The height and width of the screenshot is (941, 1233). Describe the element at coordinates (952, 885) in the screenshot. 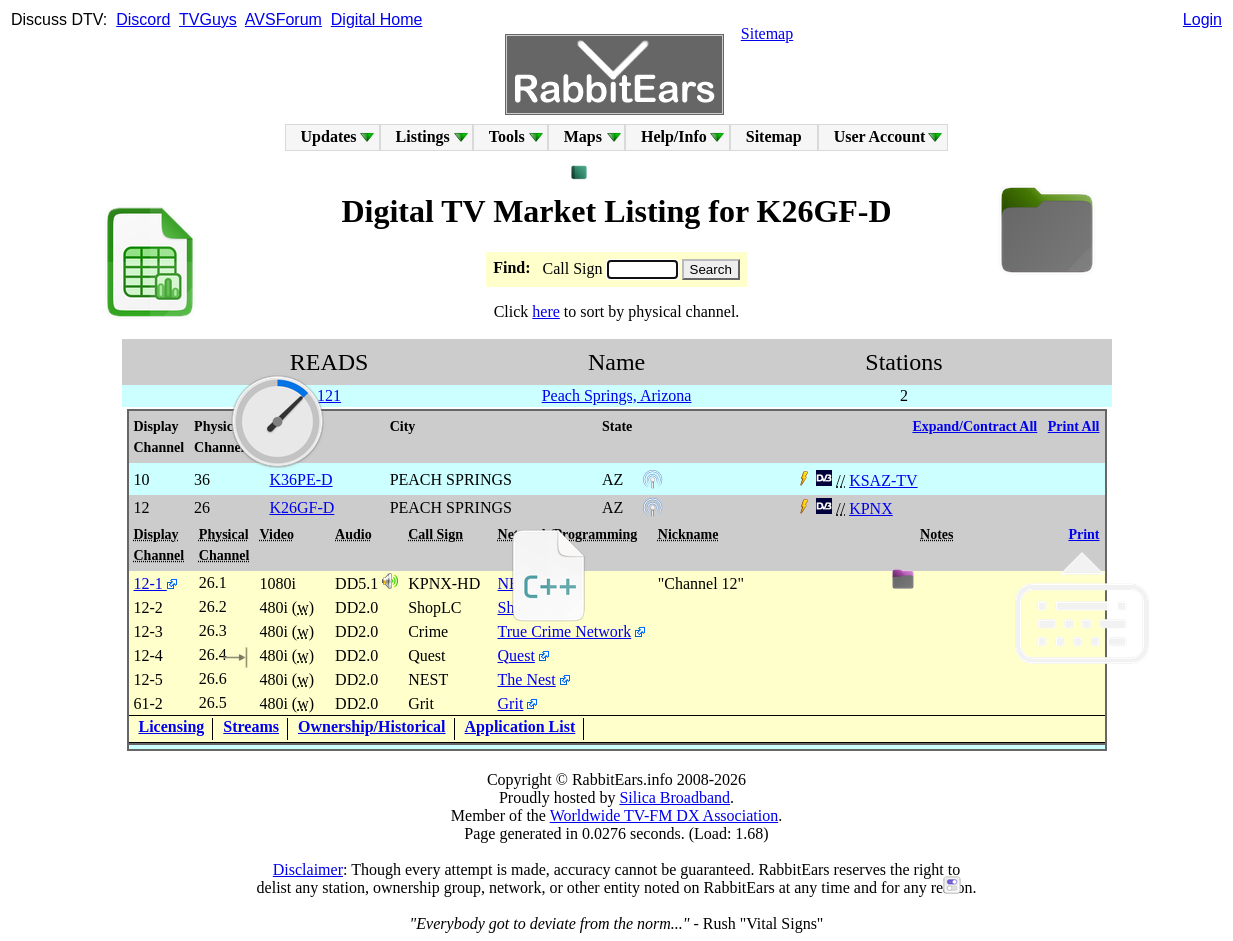

I see `open unity tweak tool settings` at that location.